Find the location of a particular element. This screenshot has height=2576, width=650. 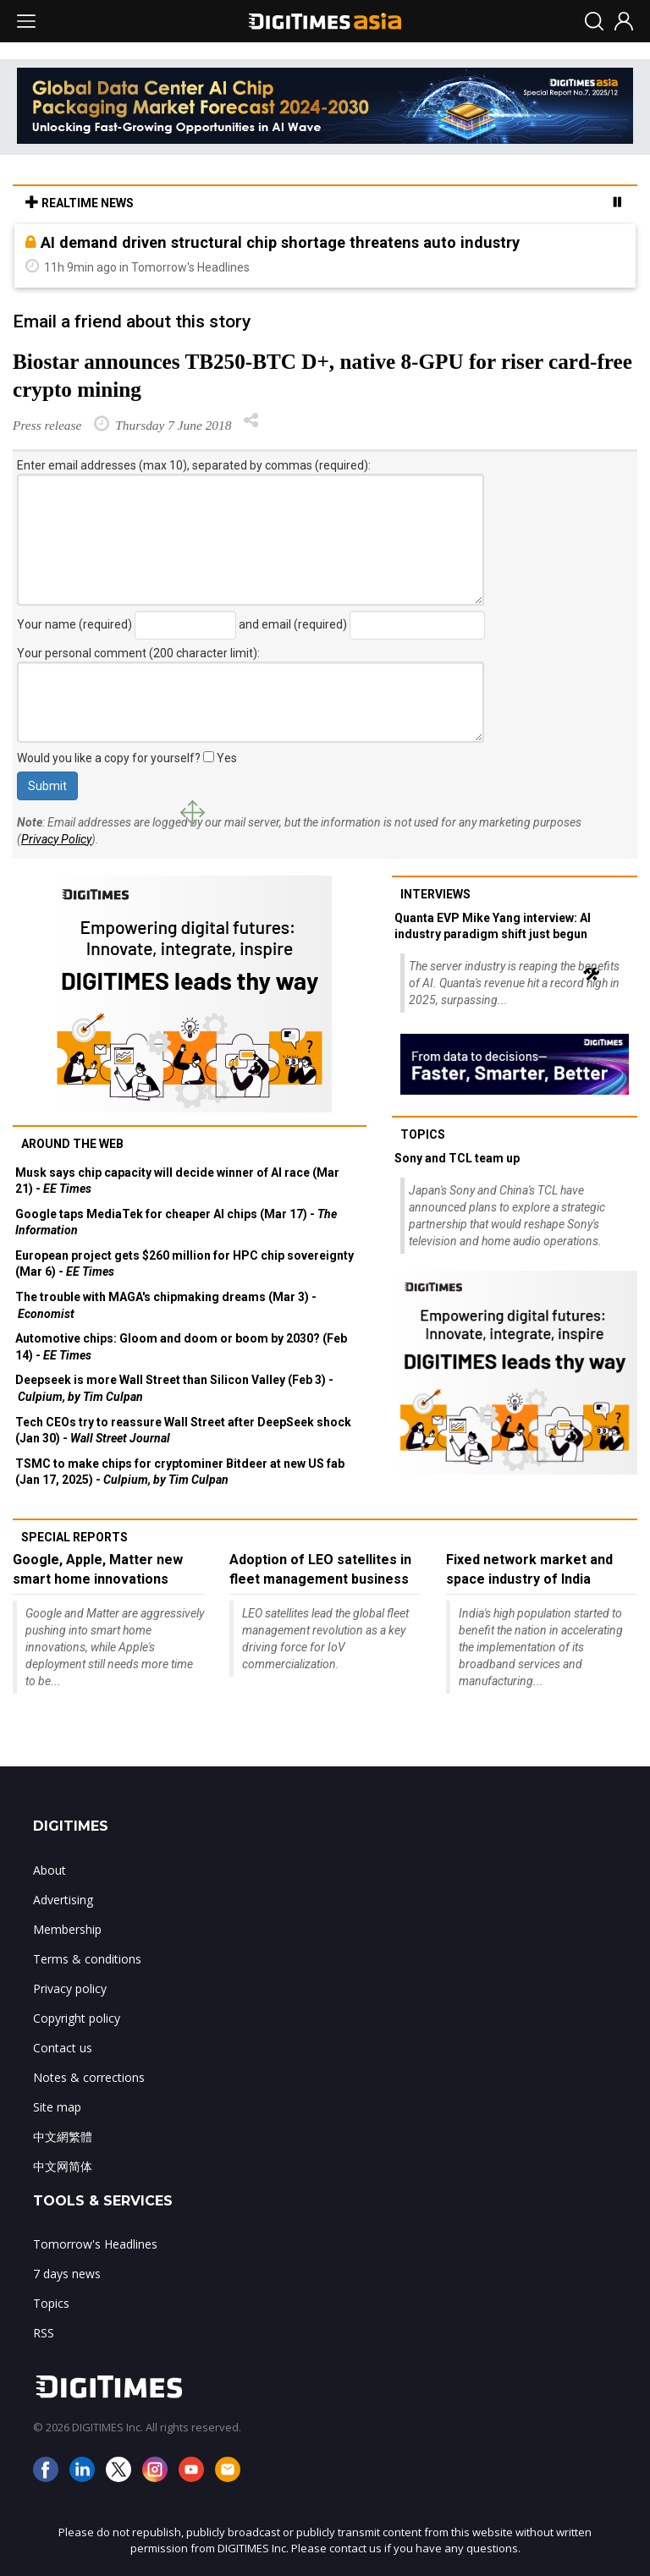

move or reposition an element is located at coordinates (192, 812).